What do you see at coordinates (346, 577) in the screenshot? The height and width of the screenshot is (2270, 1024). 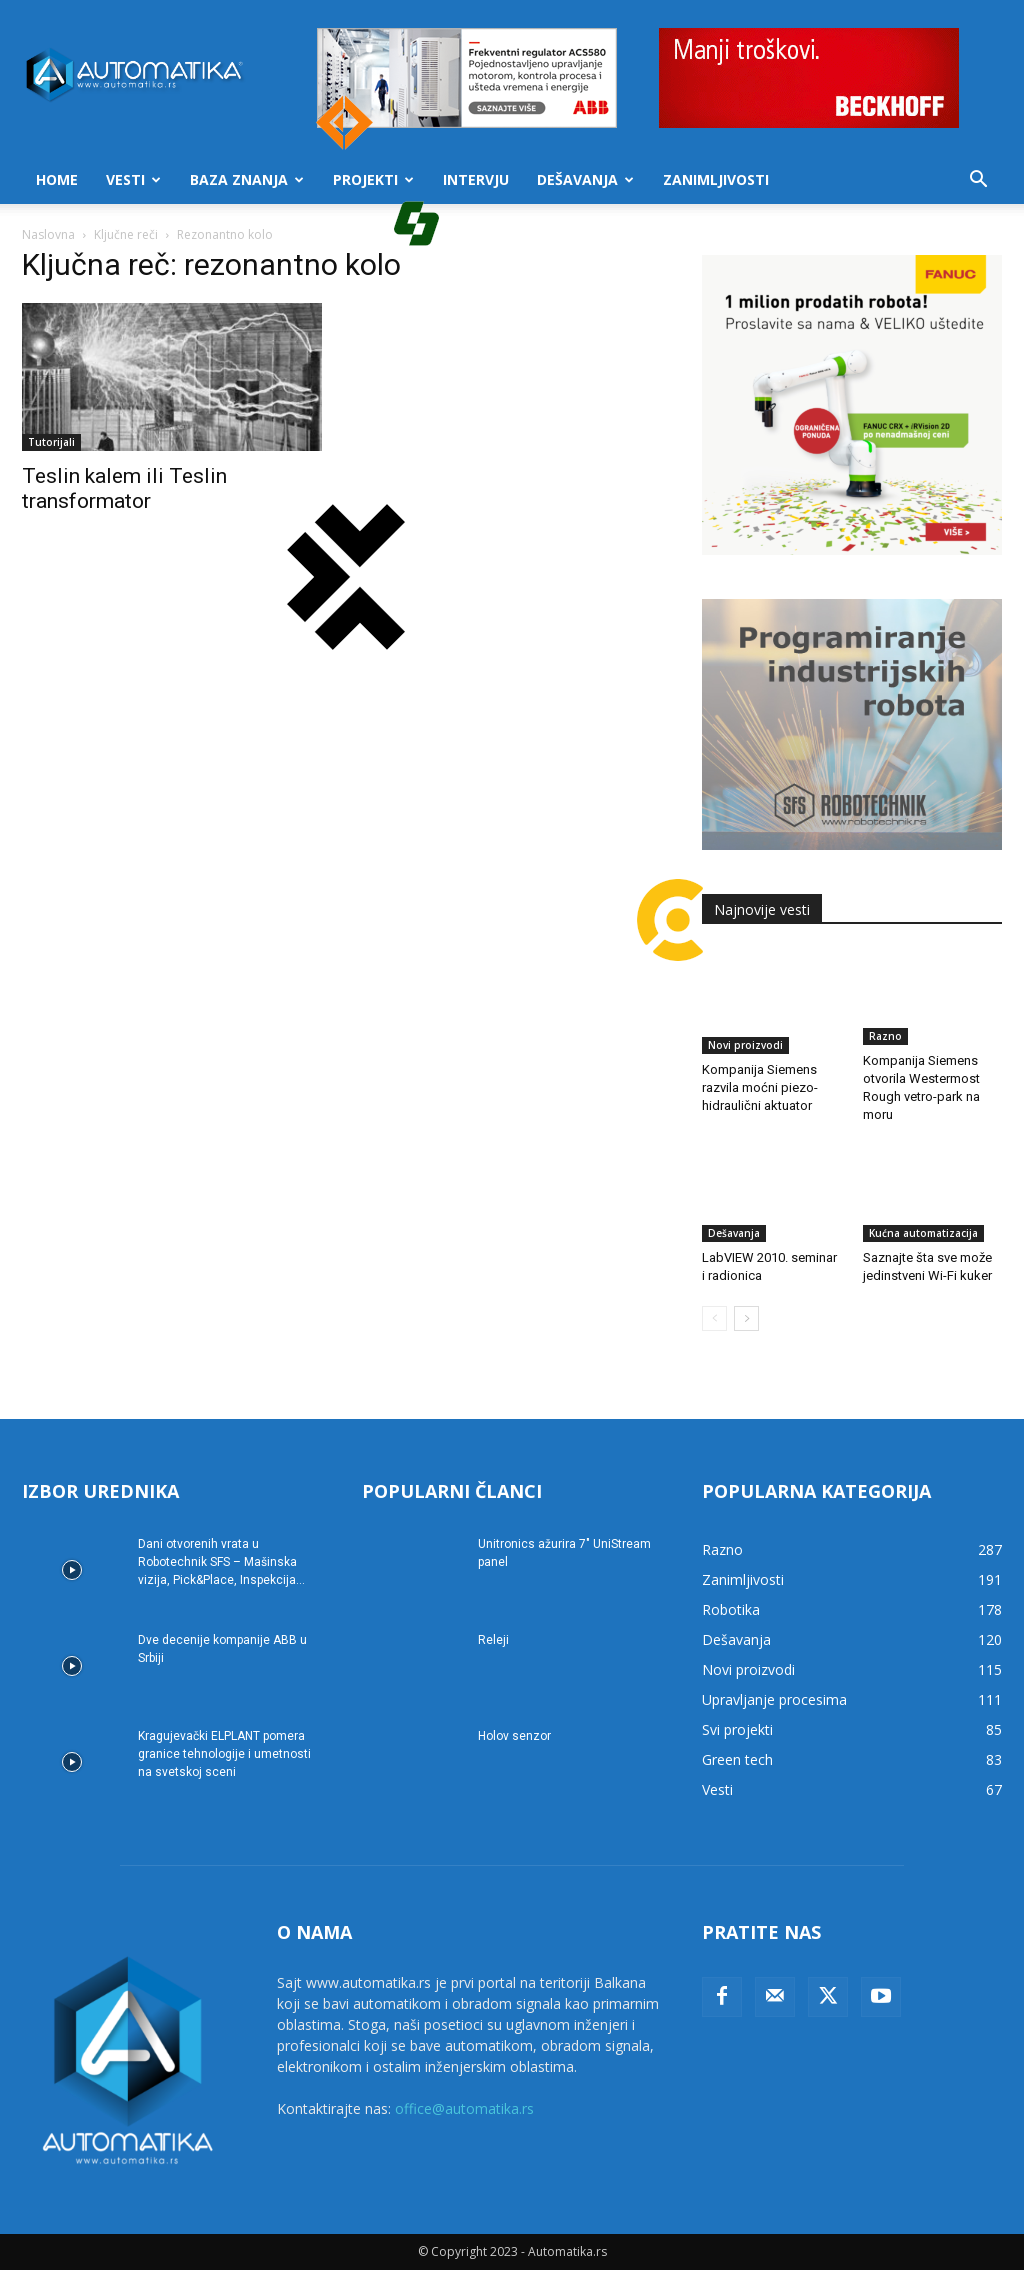 I see `tricentis company logo` at bounding box center [346, 577].